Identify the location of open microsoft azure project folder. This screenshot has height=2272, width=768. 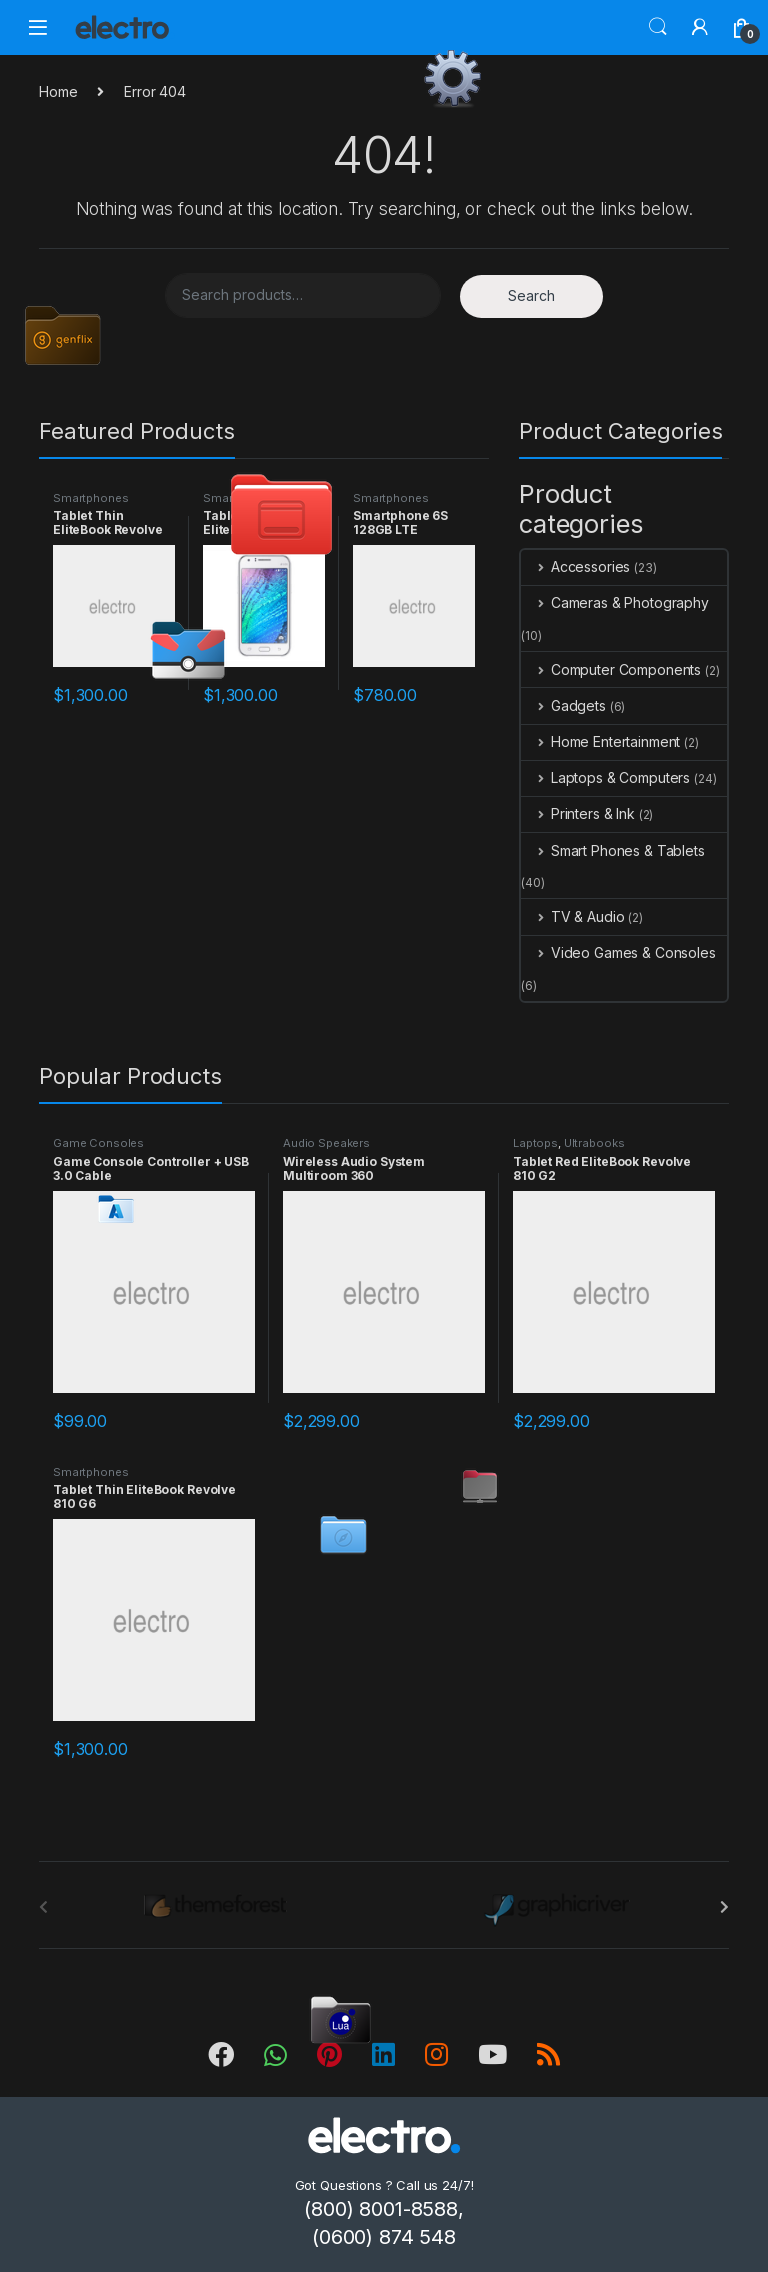
(116, 1210).